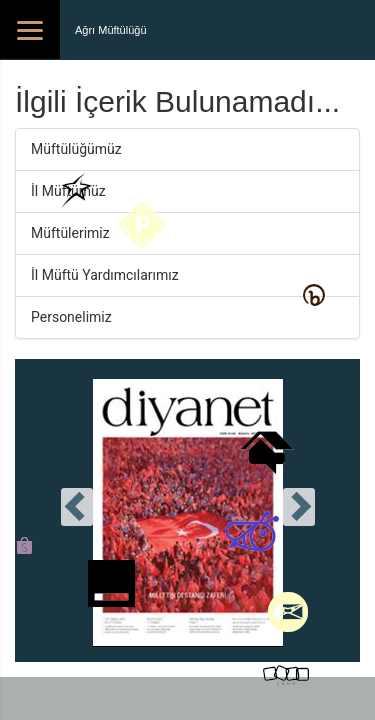 Image resolution: width=375 pixels, height=720 pixels. I want to click on orange telecom company logo, so click(111, 583).